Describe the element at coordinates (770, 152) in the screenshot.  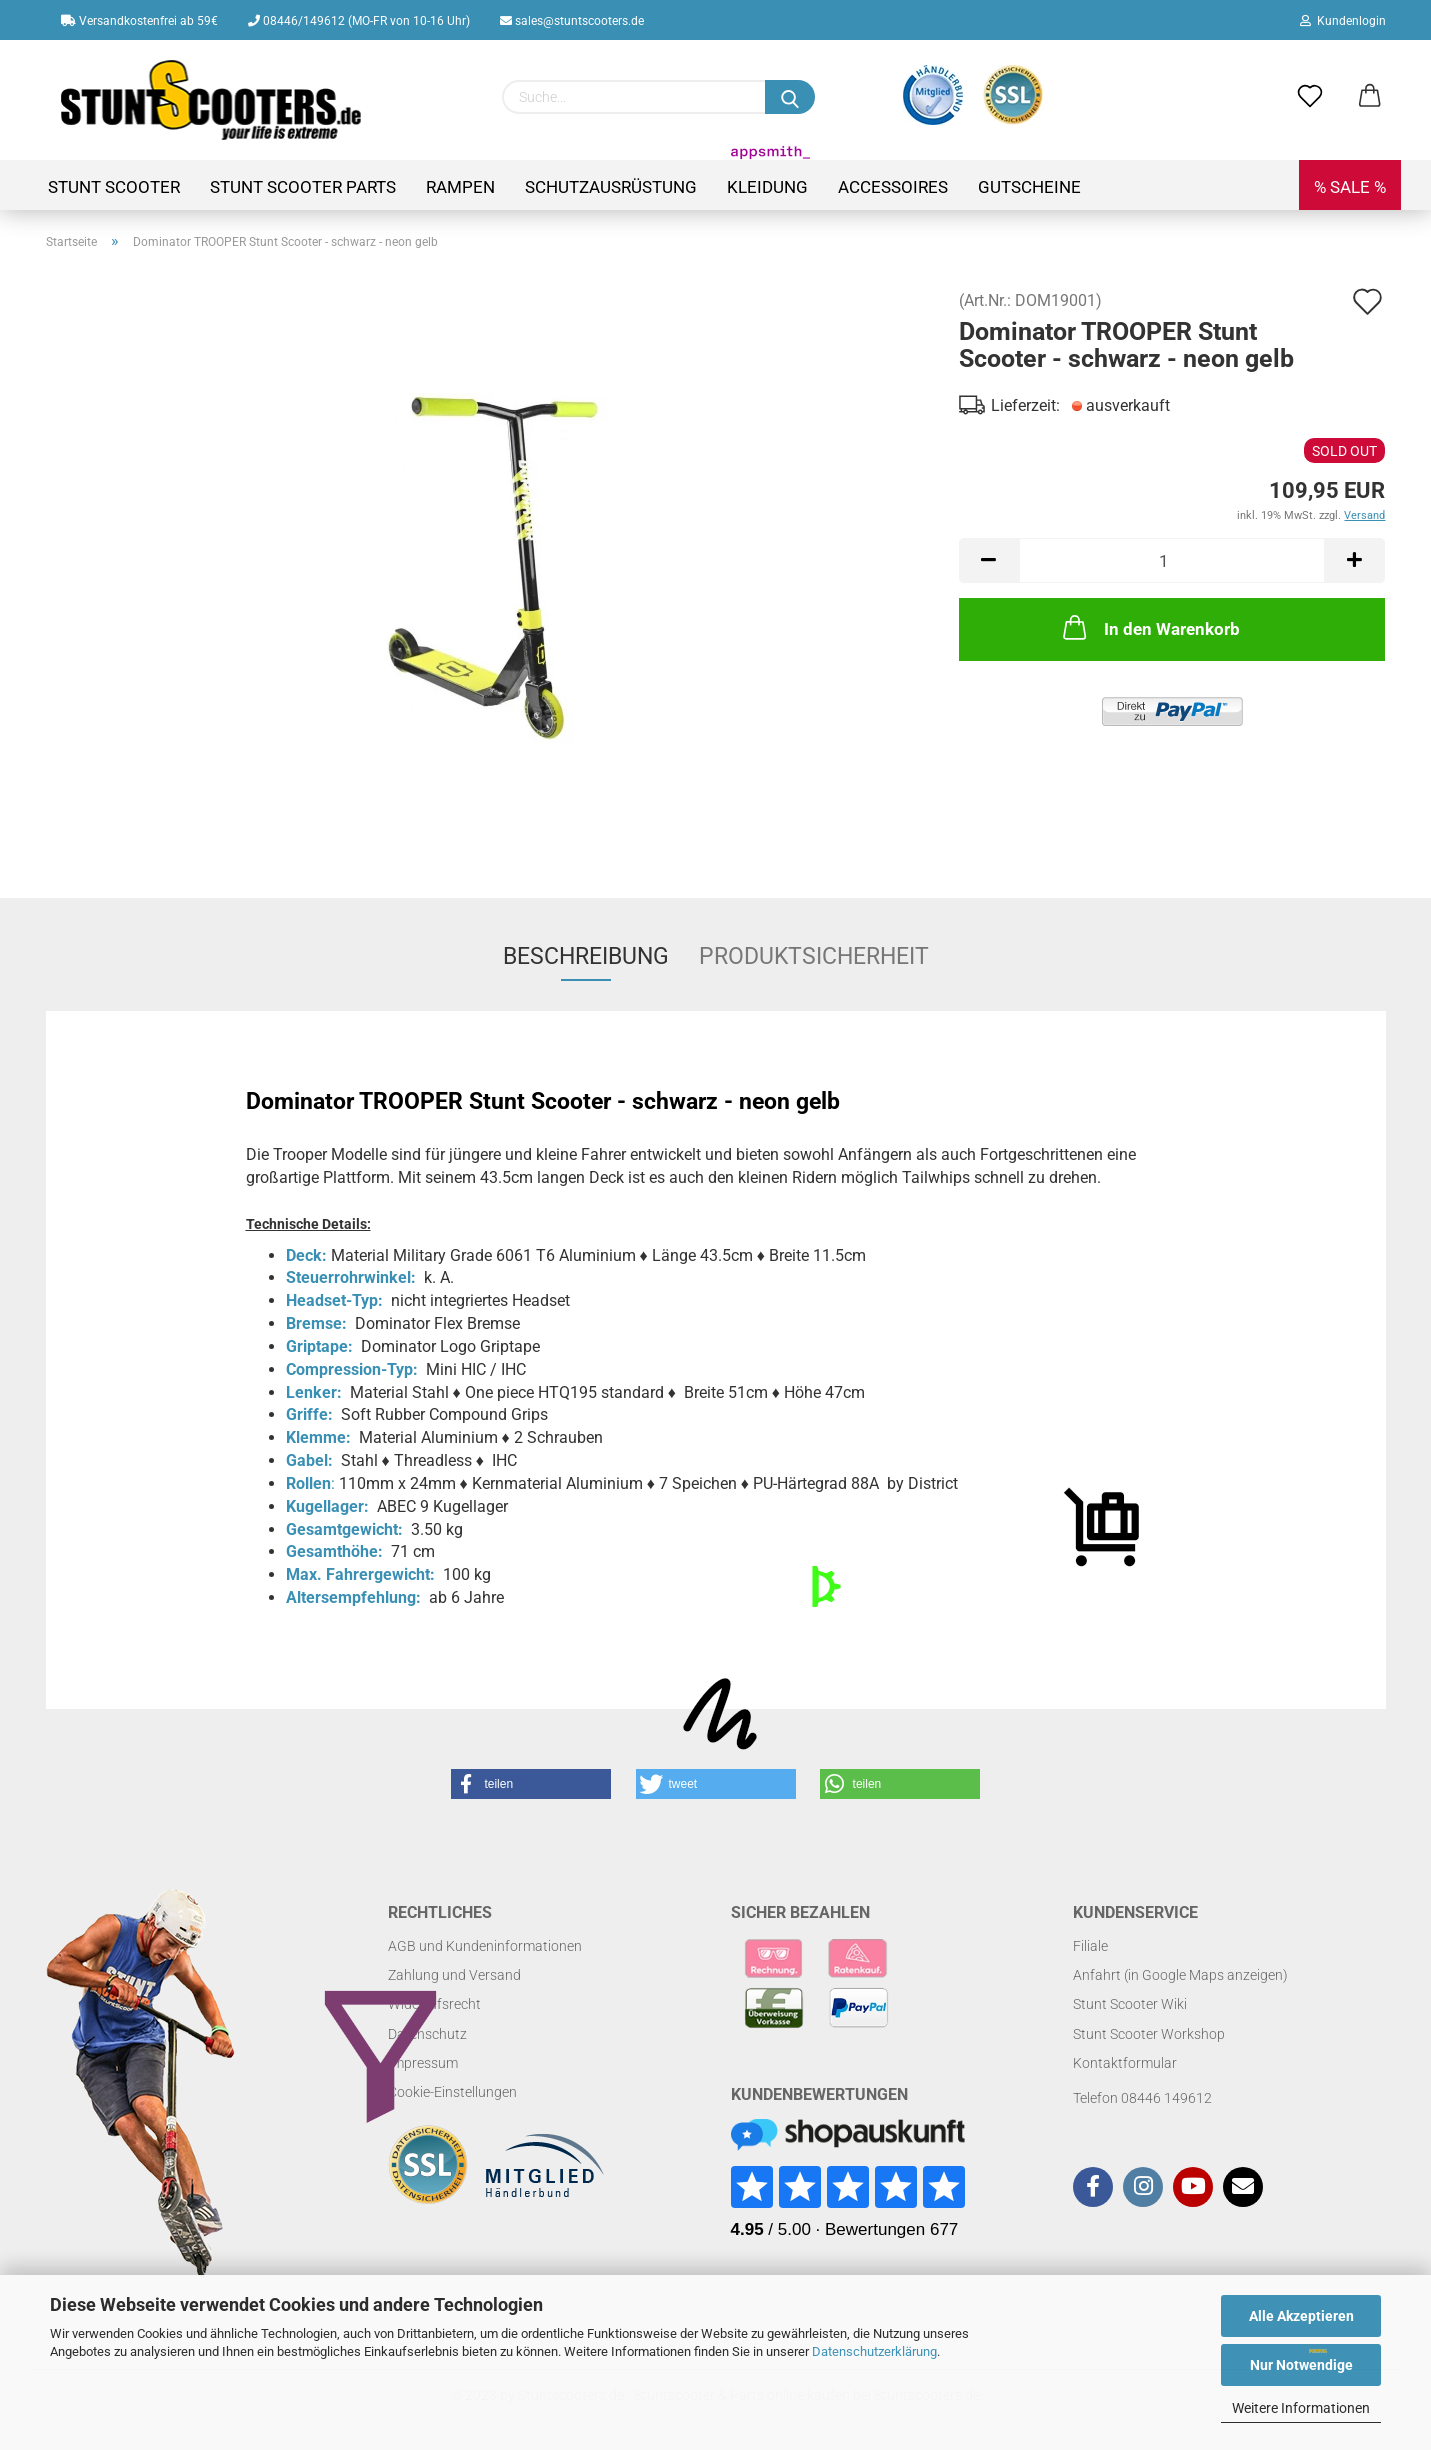
I see `appsmith platform logo` at that location.